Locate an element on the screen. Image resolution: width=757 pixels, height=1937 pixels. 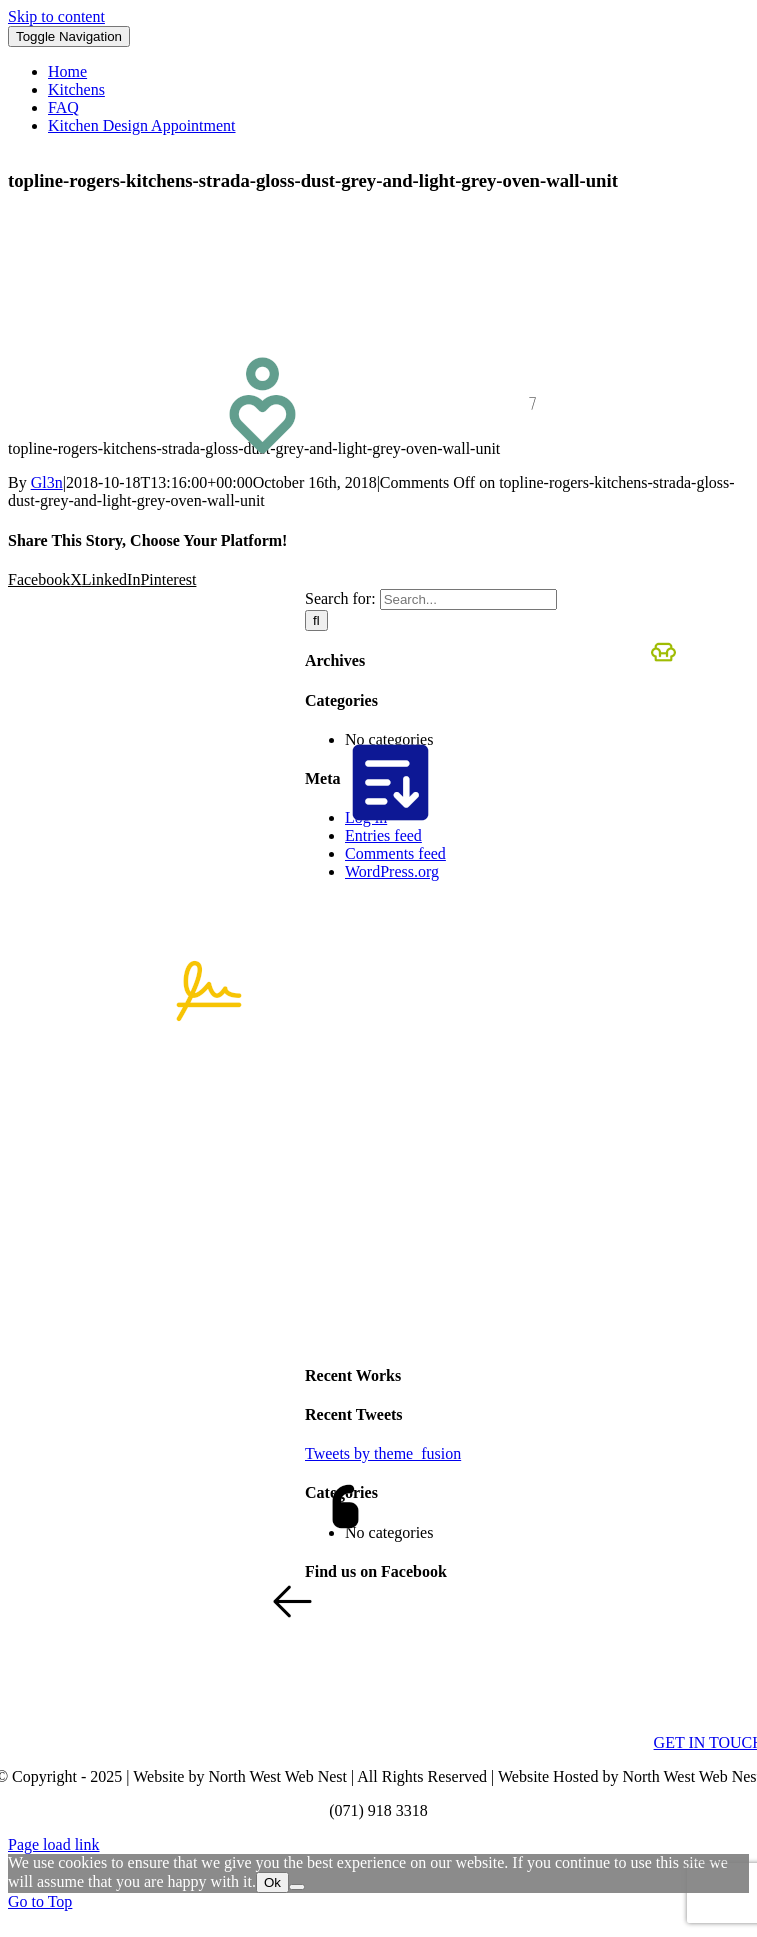
sign a document or form is located at coordinates (209, 991).